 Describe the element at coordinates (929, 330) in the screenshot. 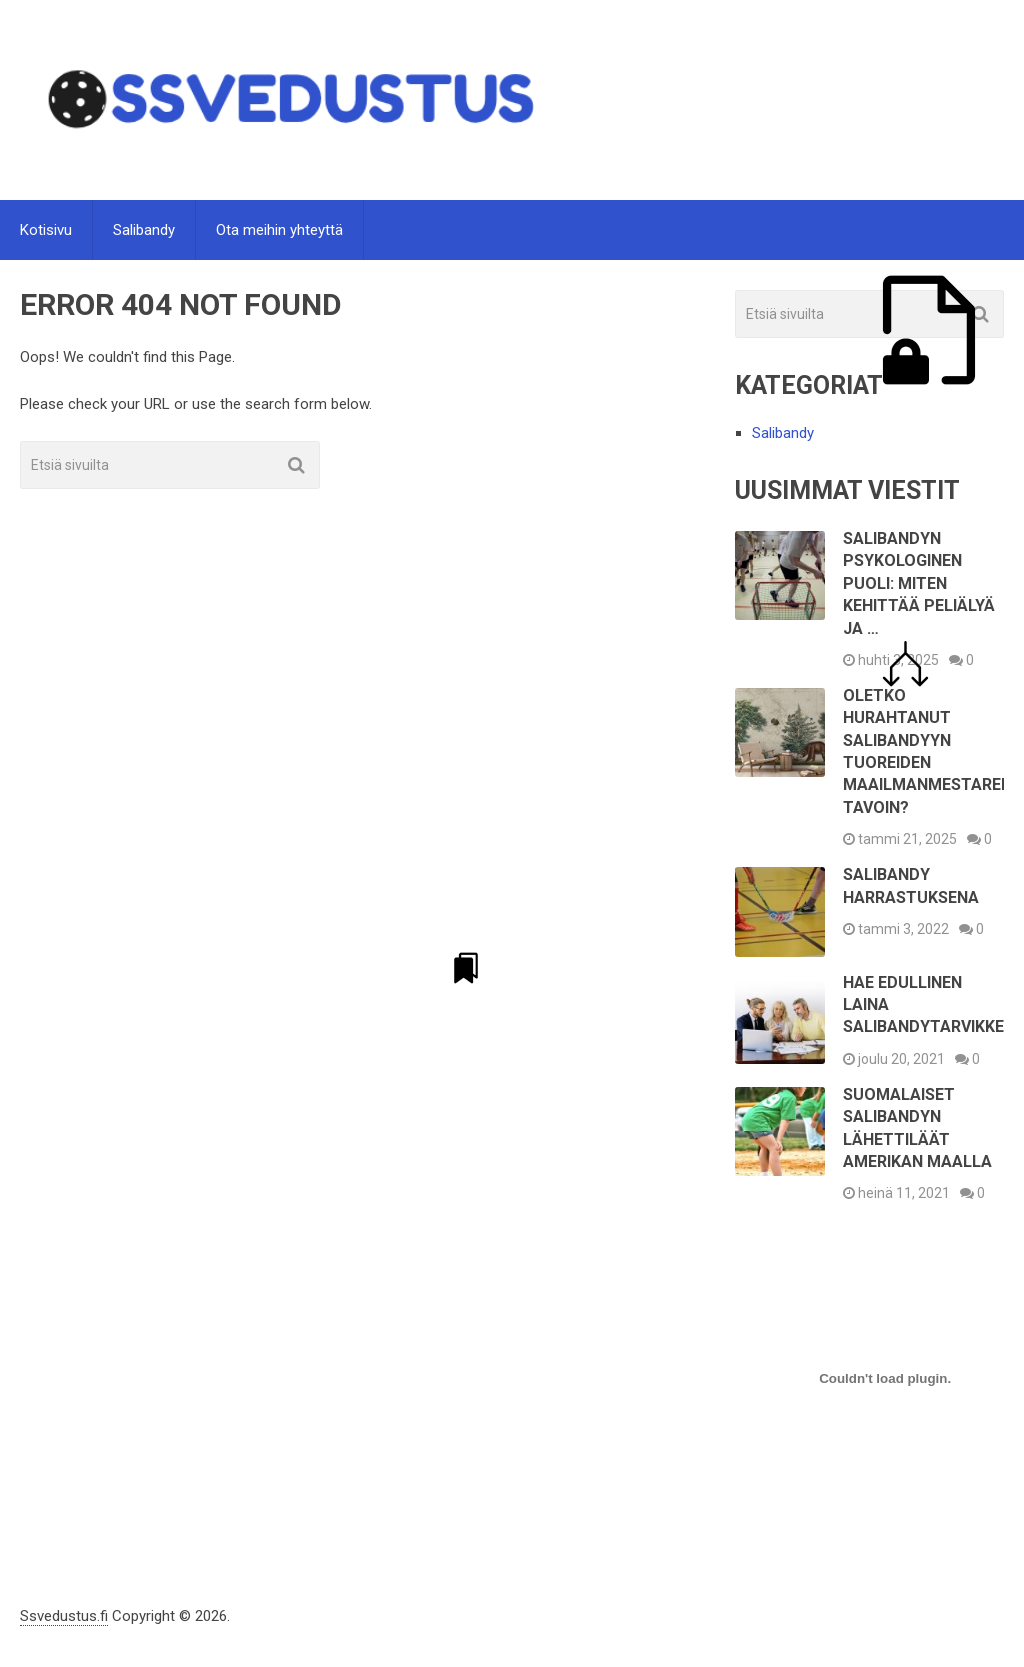

I see `access a password-protected file` at that location.